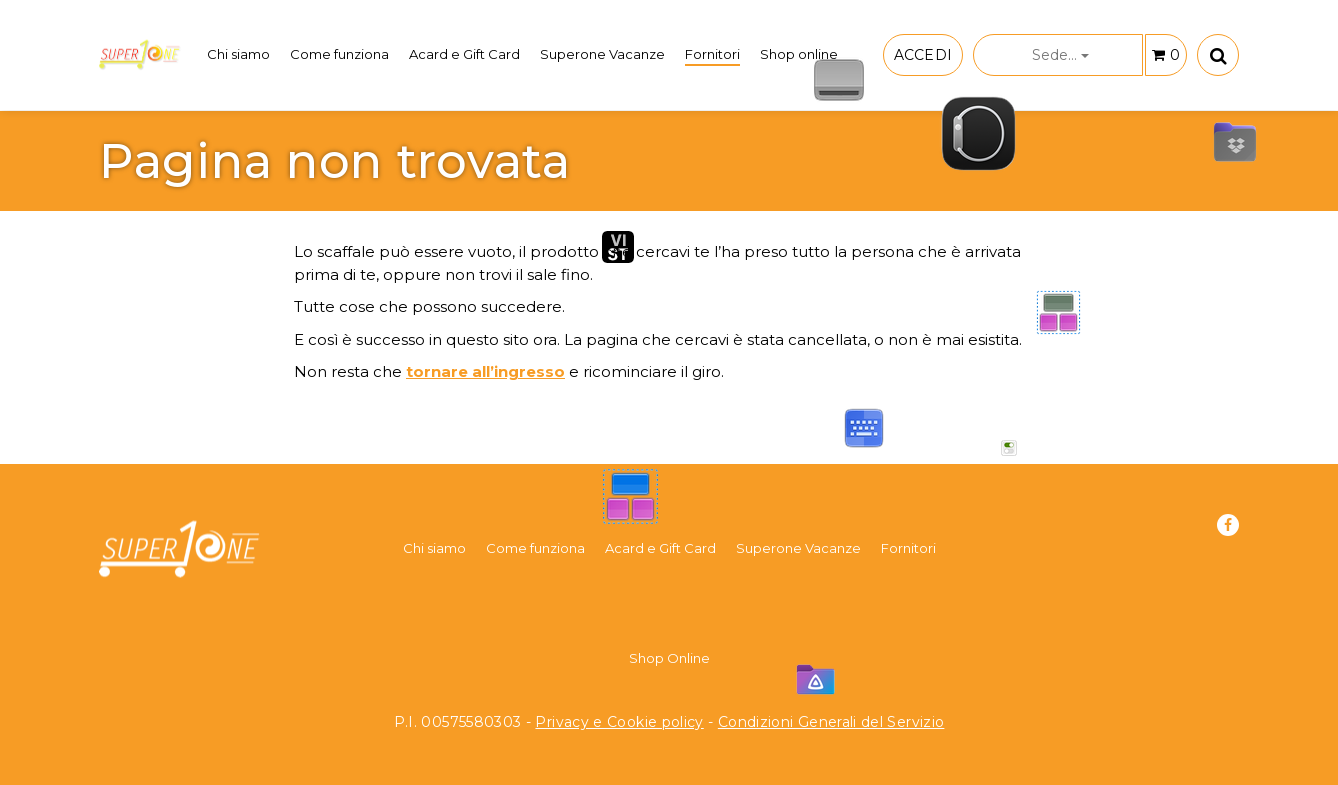 The width and height of the screenshot is (1338, 785). Describe the element at coordinates (1009, 448) in the screenshot. I see `open unity tweak tool settings` at that location.